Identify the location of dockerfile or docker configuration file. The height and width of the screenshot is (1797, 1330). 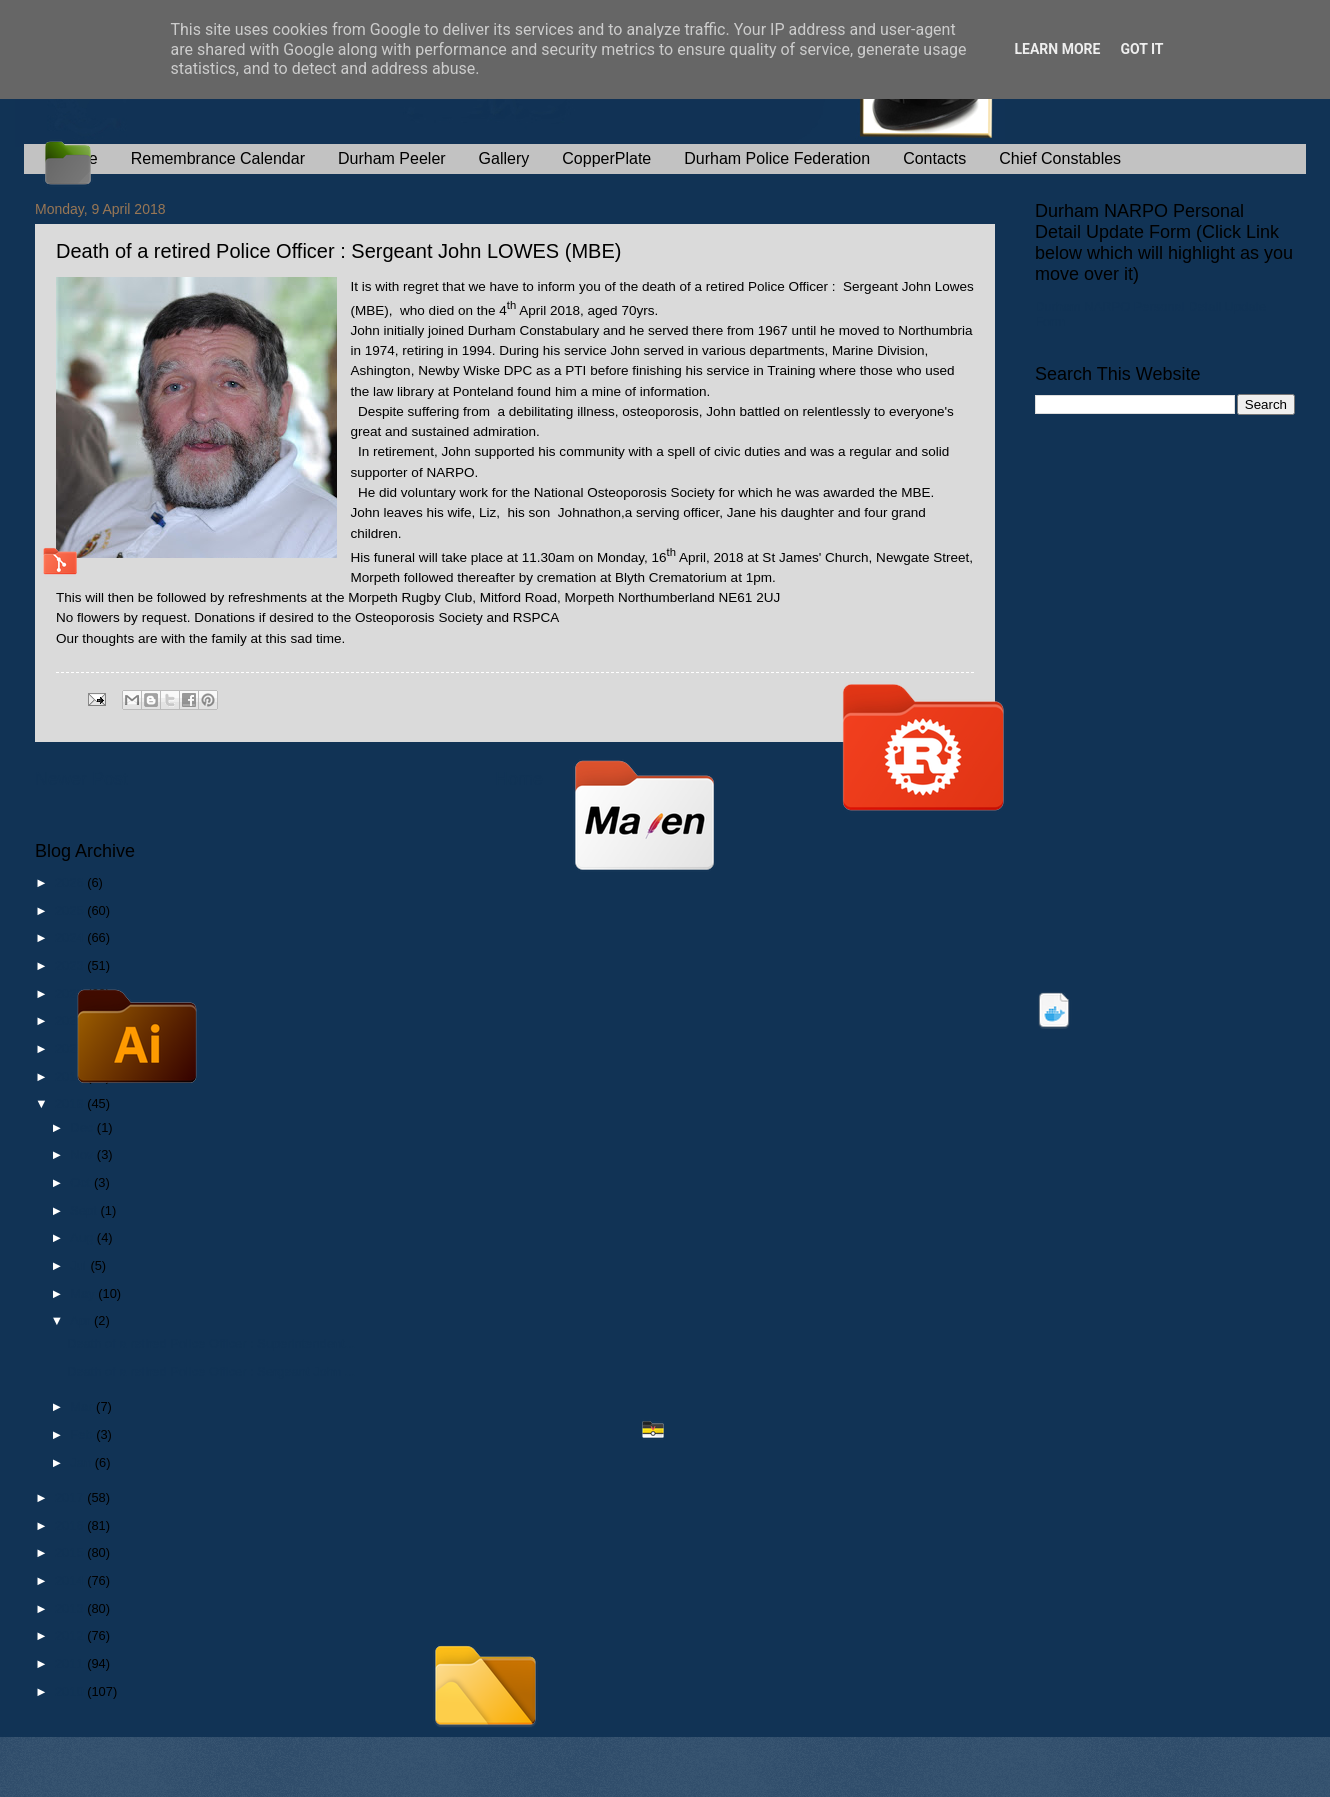
(1054, 1010).